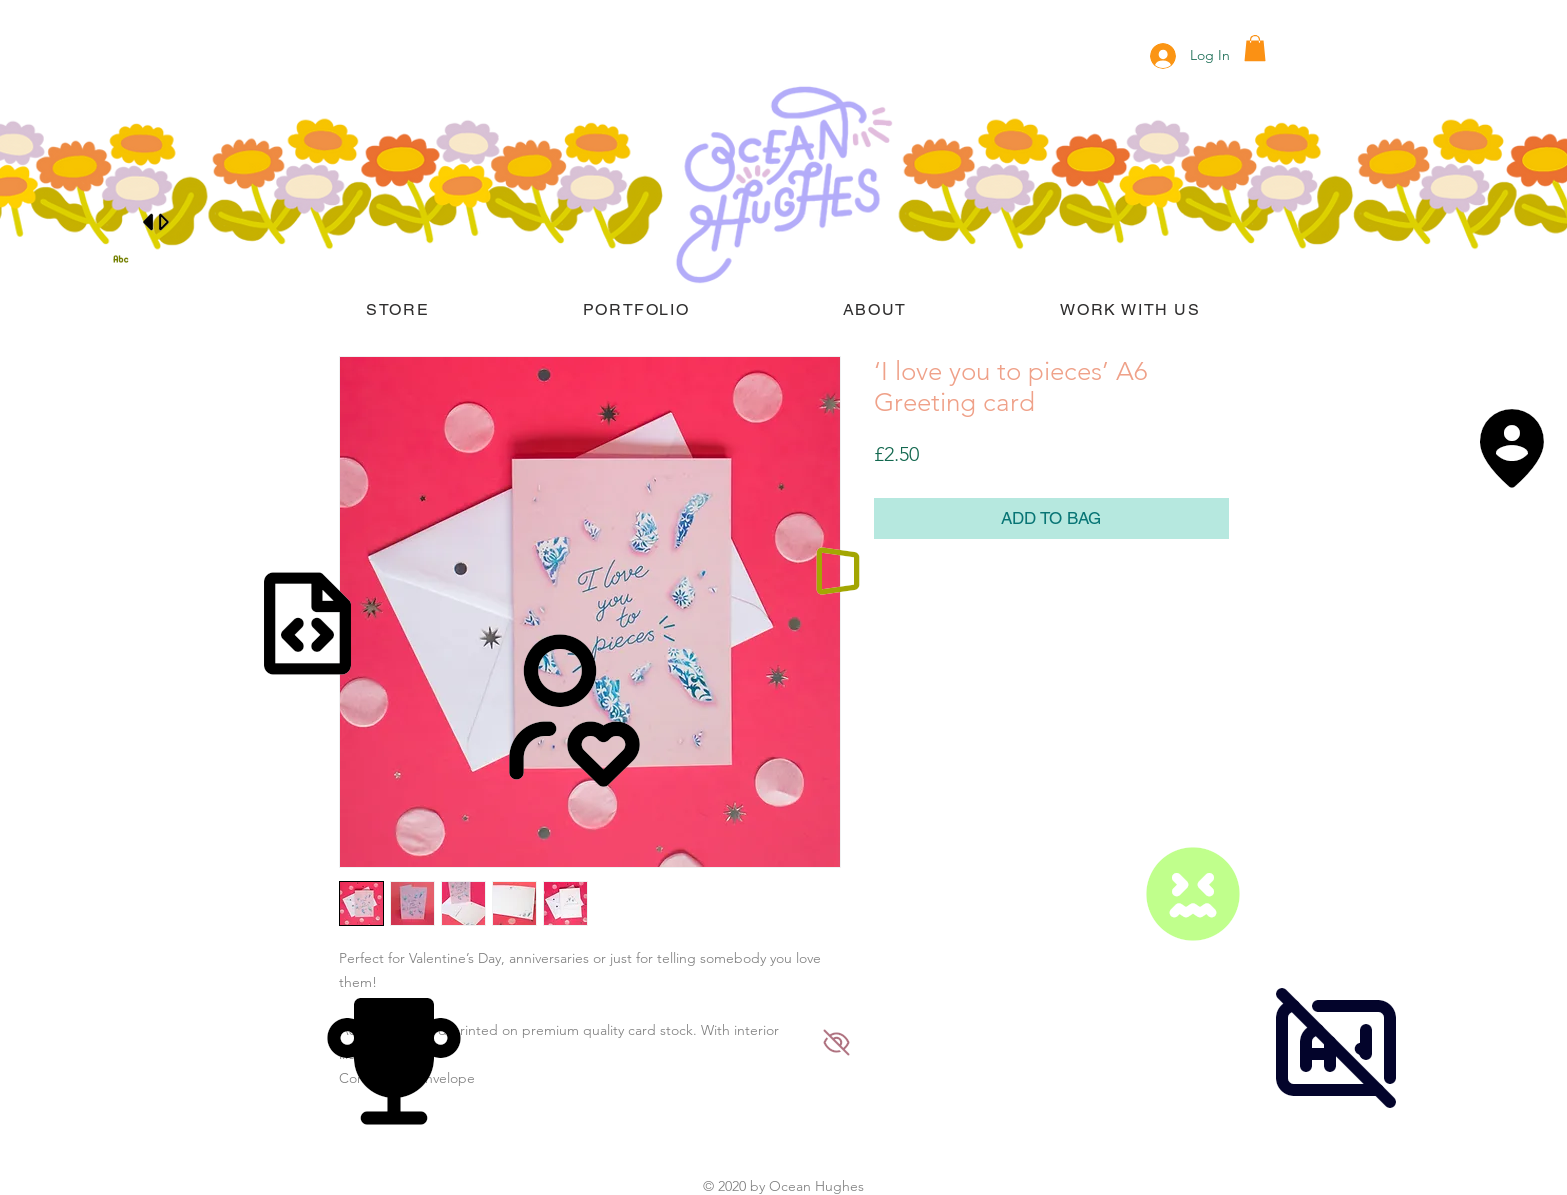 This screenshot has width=1567, height=1195. I want to click on access text formatting options, so click(121, 259).